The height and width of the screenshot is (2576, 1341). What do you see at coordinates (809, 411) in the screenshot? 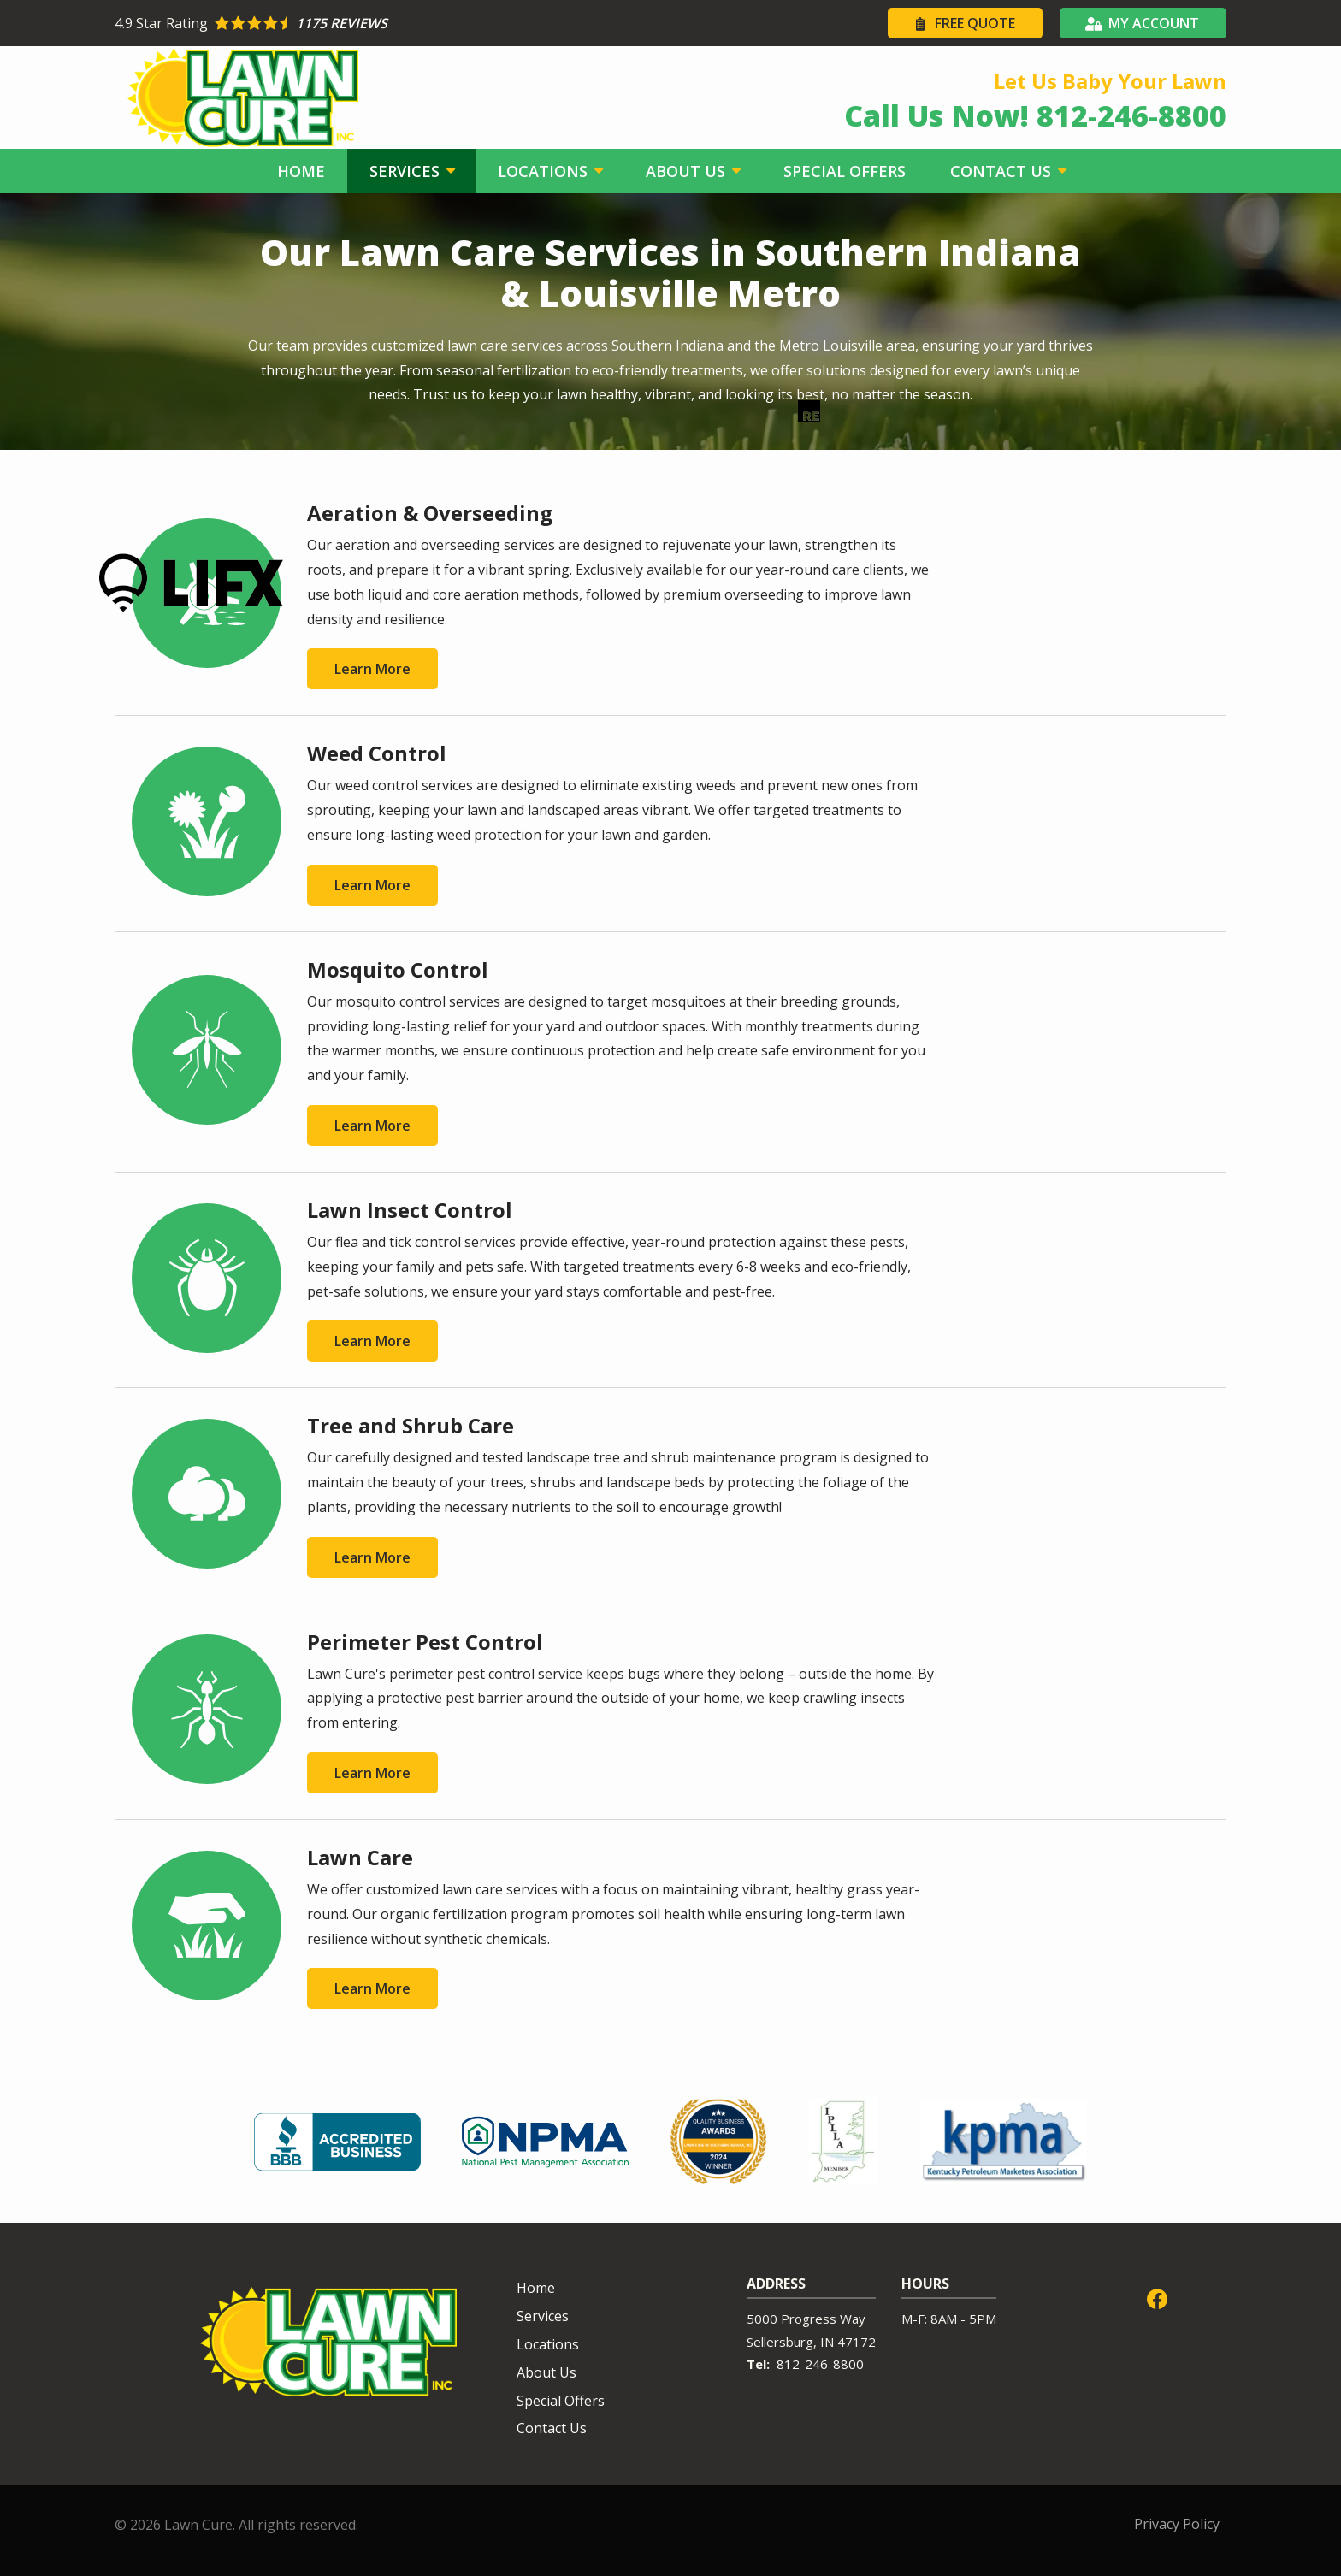
I see `reason programming language logo` at bounding box center [809, 411].